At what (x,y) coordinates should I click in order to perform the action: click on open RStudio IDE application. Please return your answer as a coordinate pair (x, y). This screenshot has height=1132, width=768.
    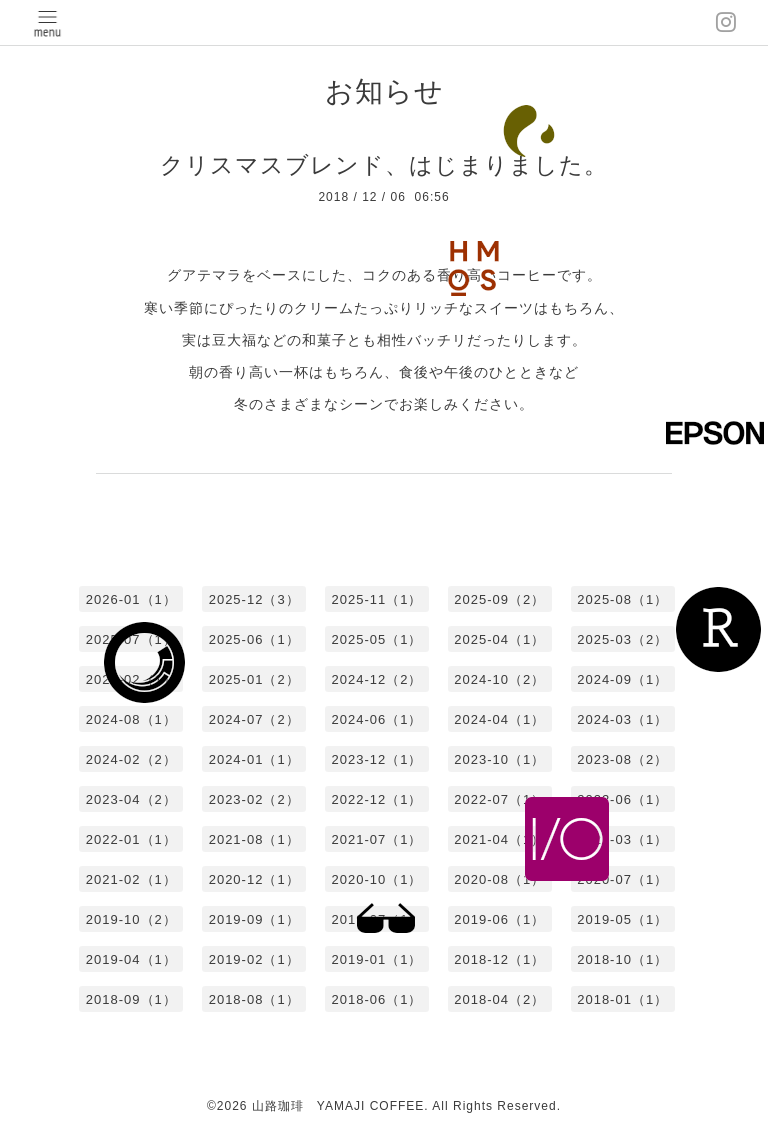
    Looking at the image, I should click on (718, 629).